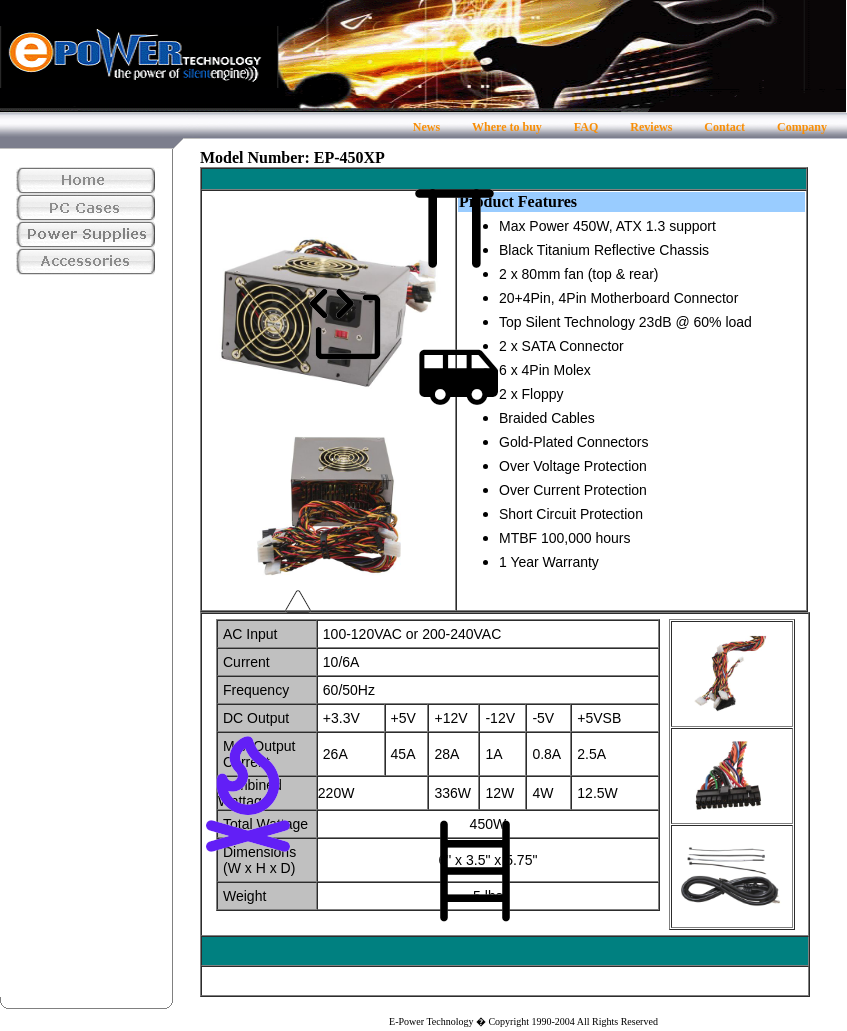 This screenshot has width=847, height=1031. Describe the element at coordinates (248, 794) in the screenshot. I see `start a campfire or outdoor activity mode` at that location.